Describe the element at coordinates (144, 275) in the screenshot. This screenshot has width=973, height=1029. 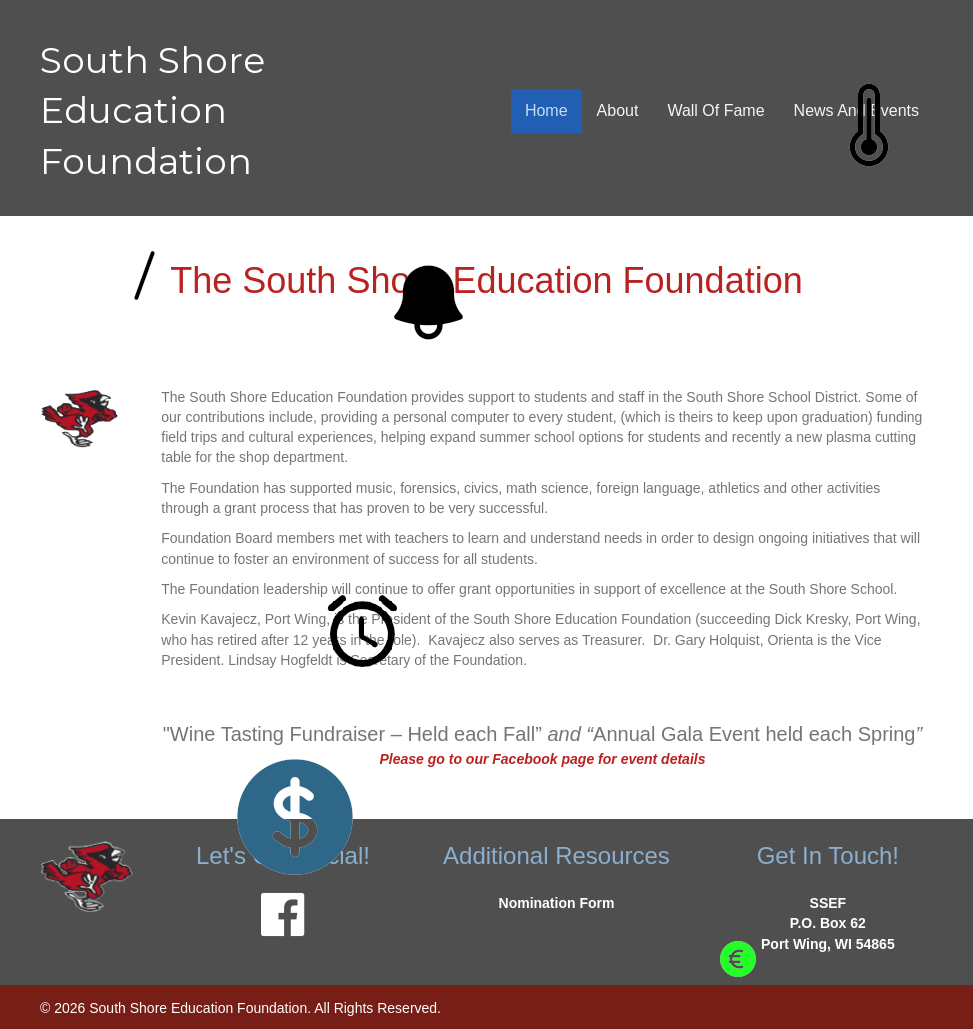
I see `indicates a disabled or unavailable feature` at that location.